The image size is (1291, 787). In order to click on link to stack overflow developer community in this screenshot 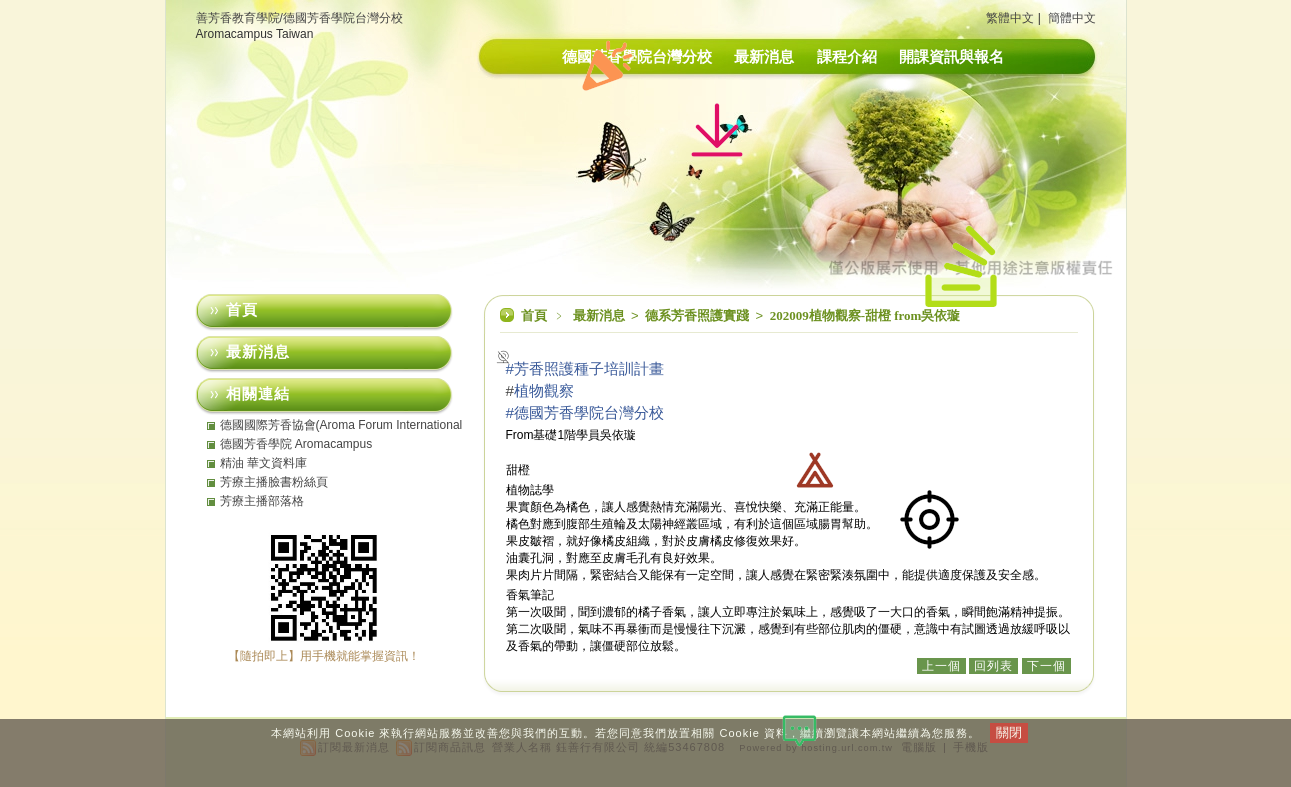, I will do `click(961, 268)`.